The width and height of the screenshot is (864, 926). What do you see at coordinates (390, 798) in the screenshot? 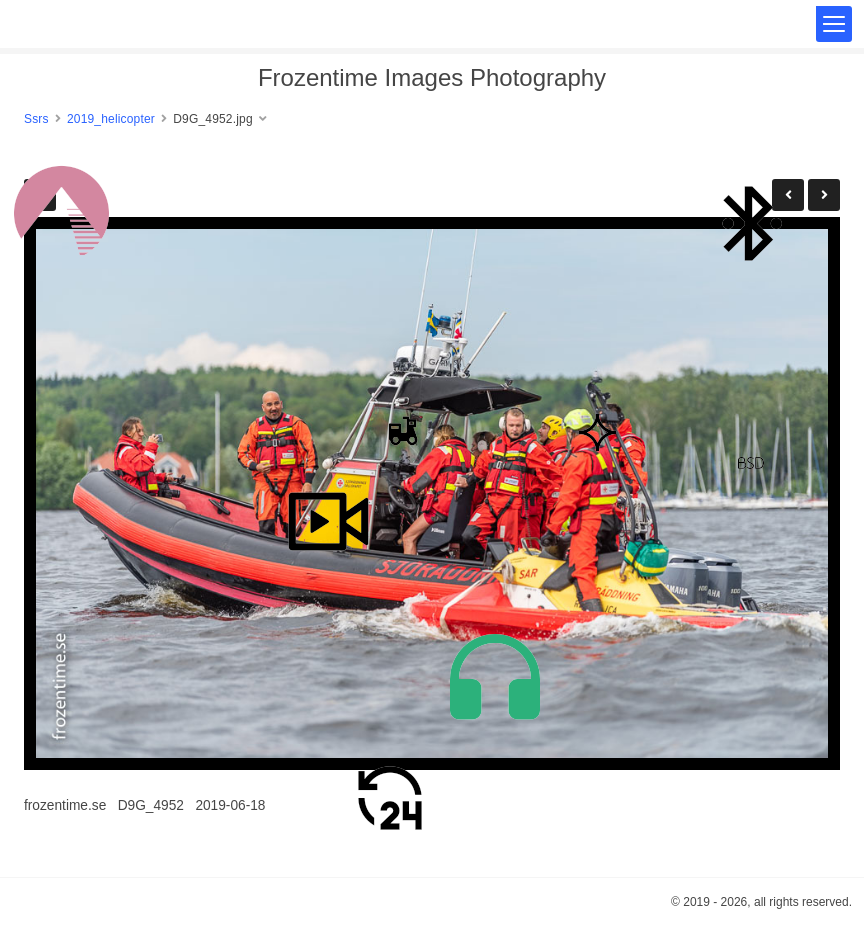
I see `indicates 24/7 availability or round-the-clock service` at bounding box center [390, 798].